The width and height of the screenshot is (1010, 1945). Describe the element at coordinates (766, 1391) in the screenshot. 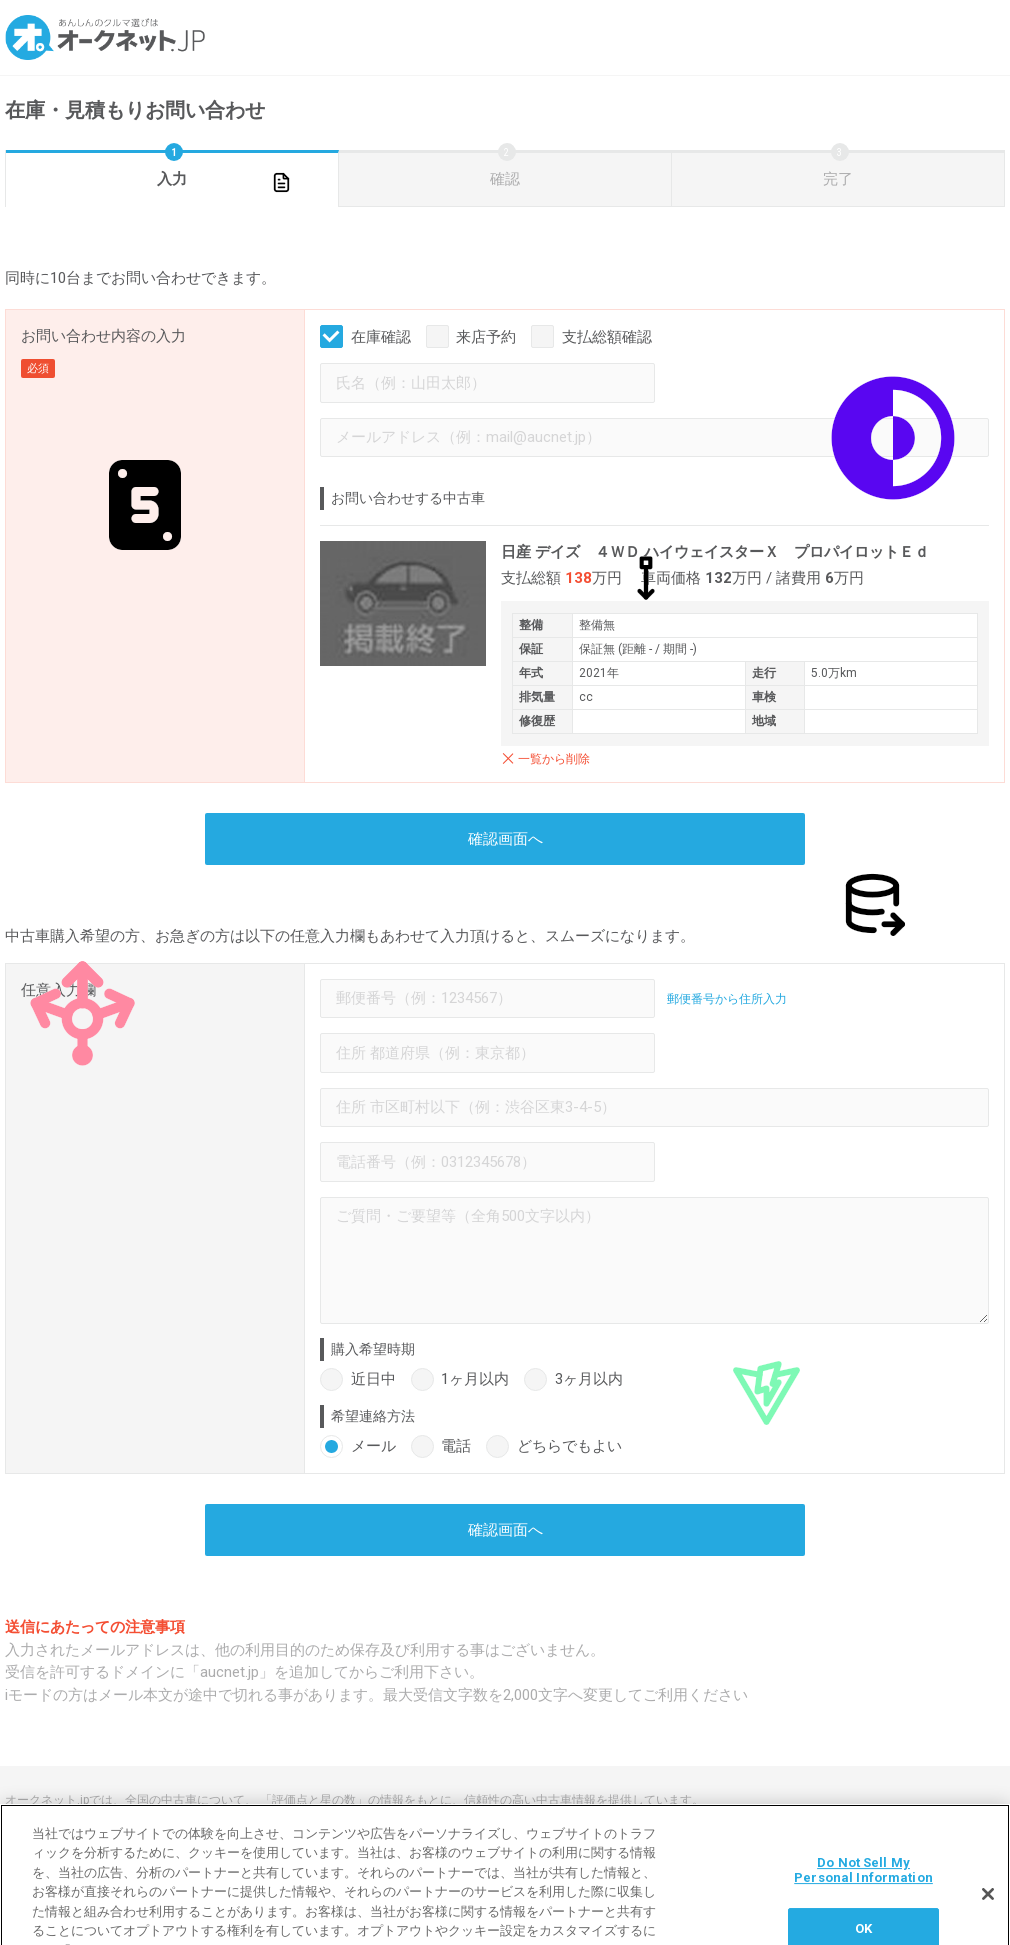

I see `vite development tool or project` at that location.